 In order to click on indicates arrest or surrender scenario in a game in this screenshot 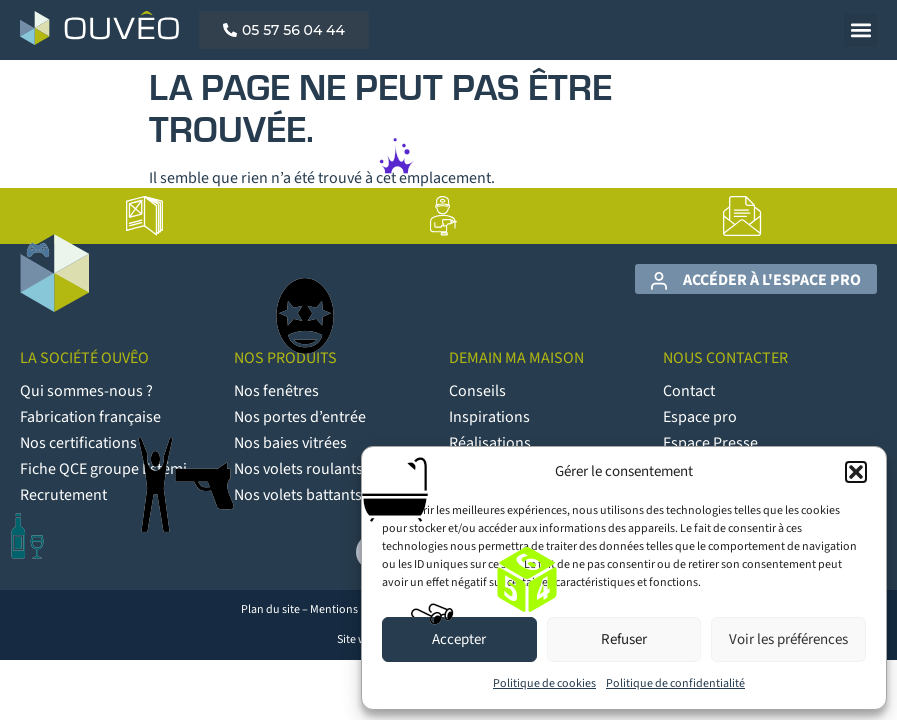, I will do `click(186, 485)`.